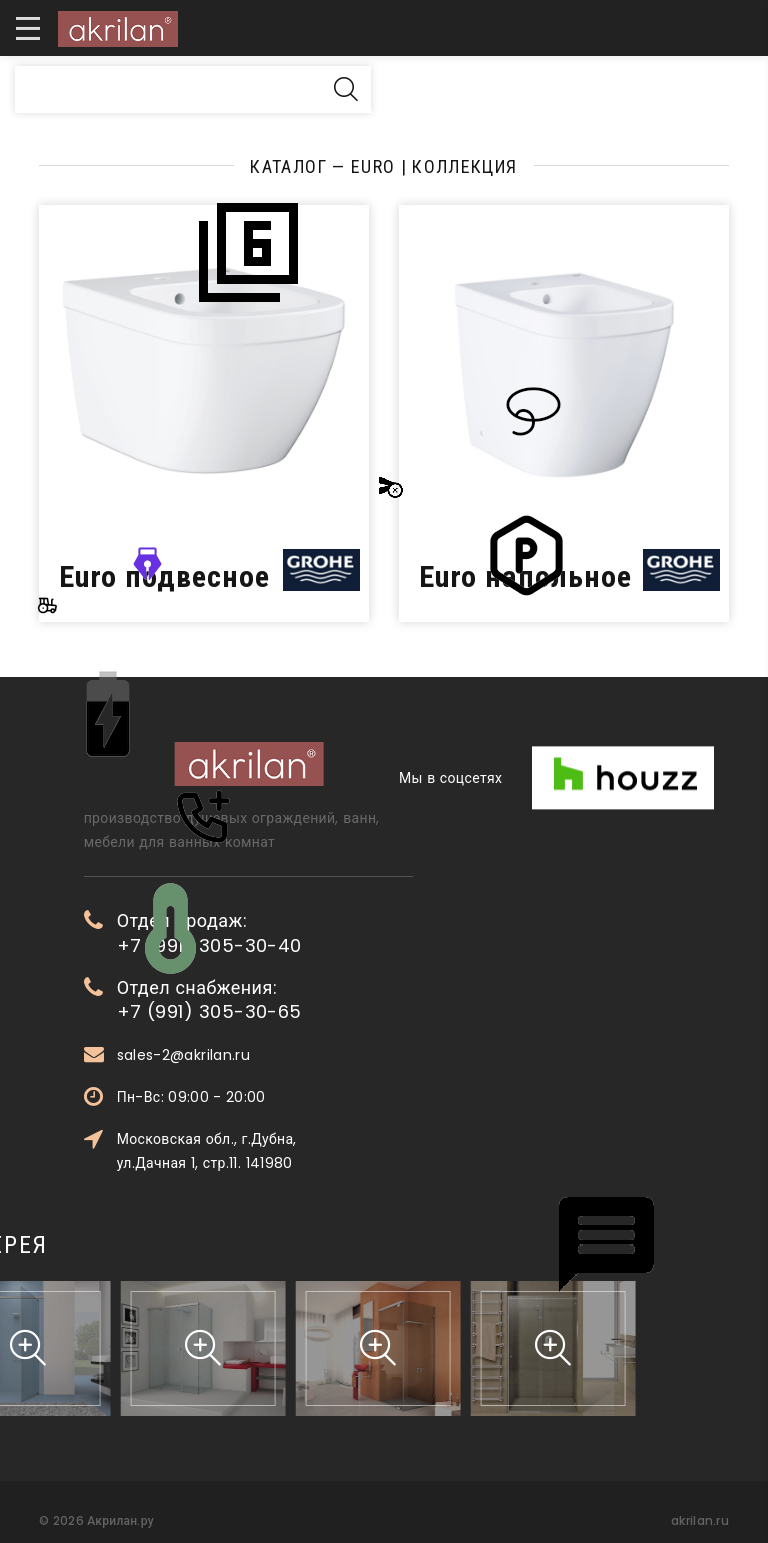  I want to click on battery charging at 80%, so click(108, 714).